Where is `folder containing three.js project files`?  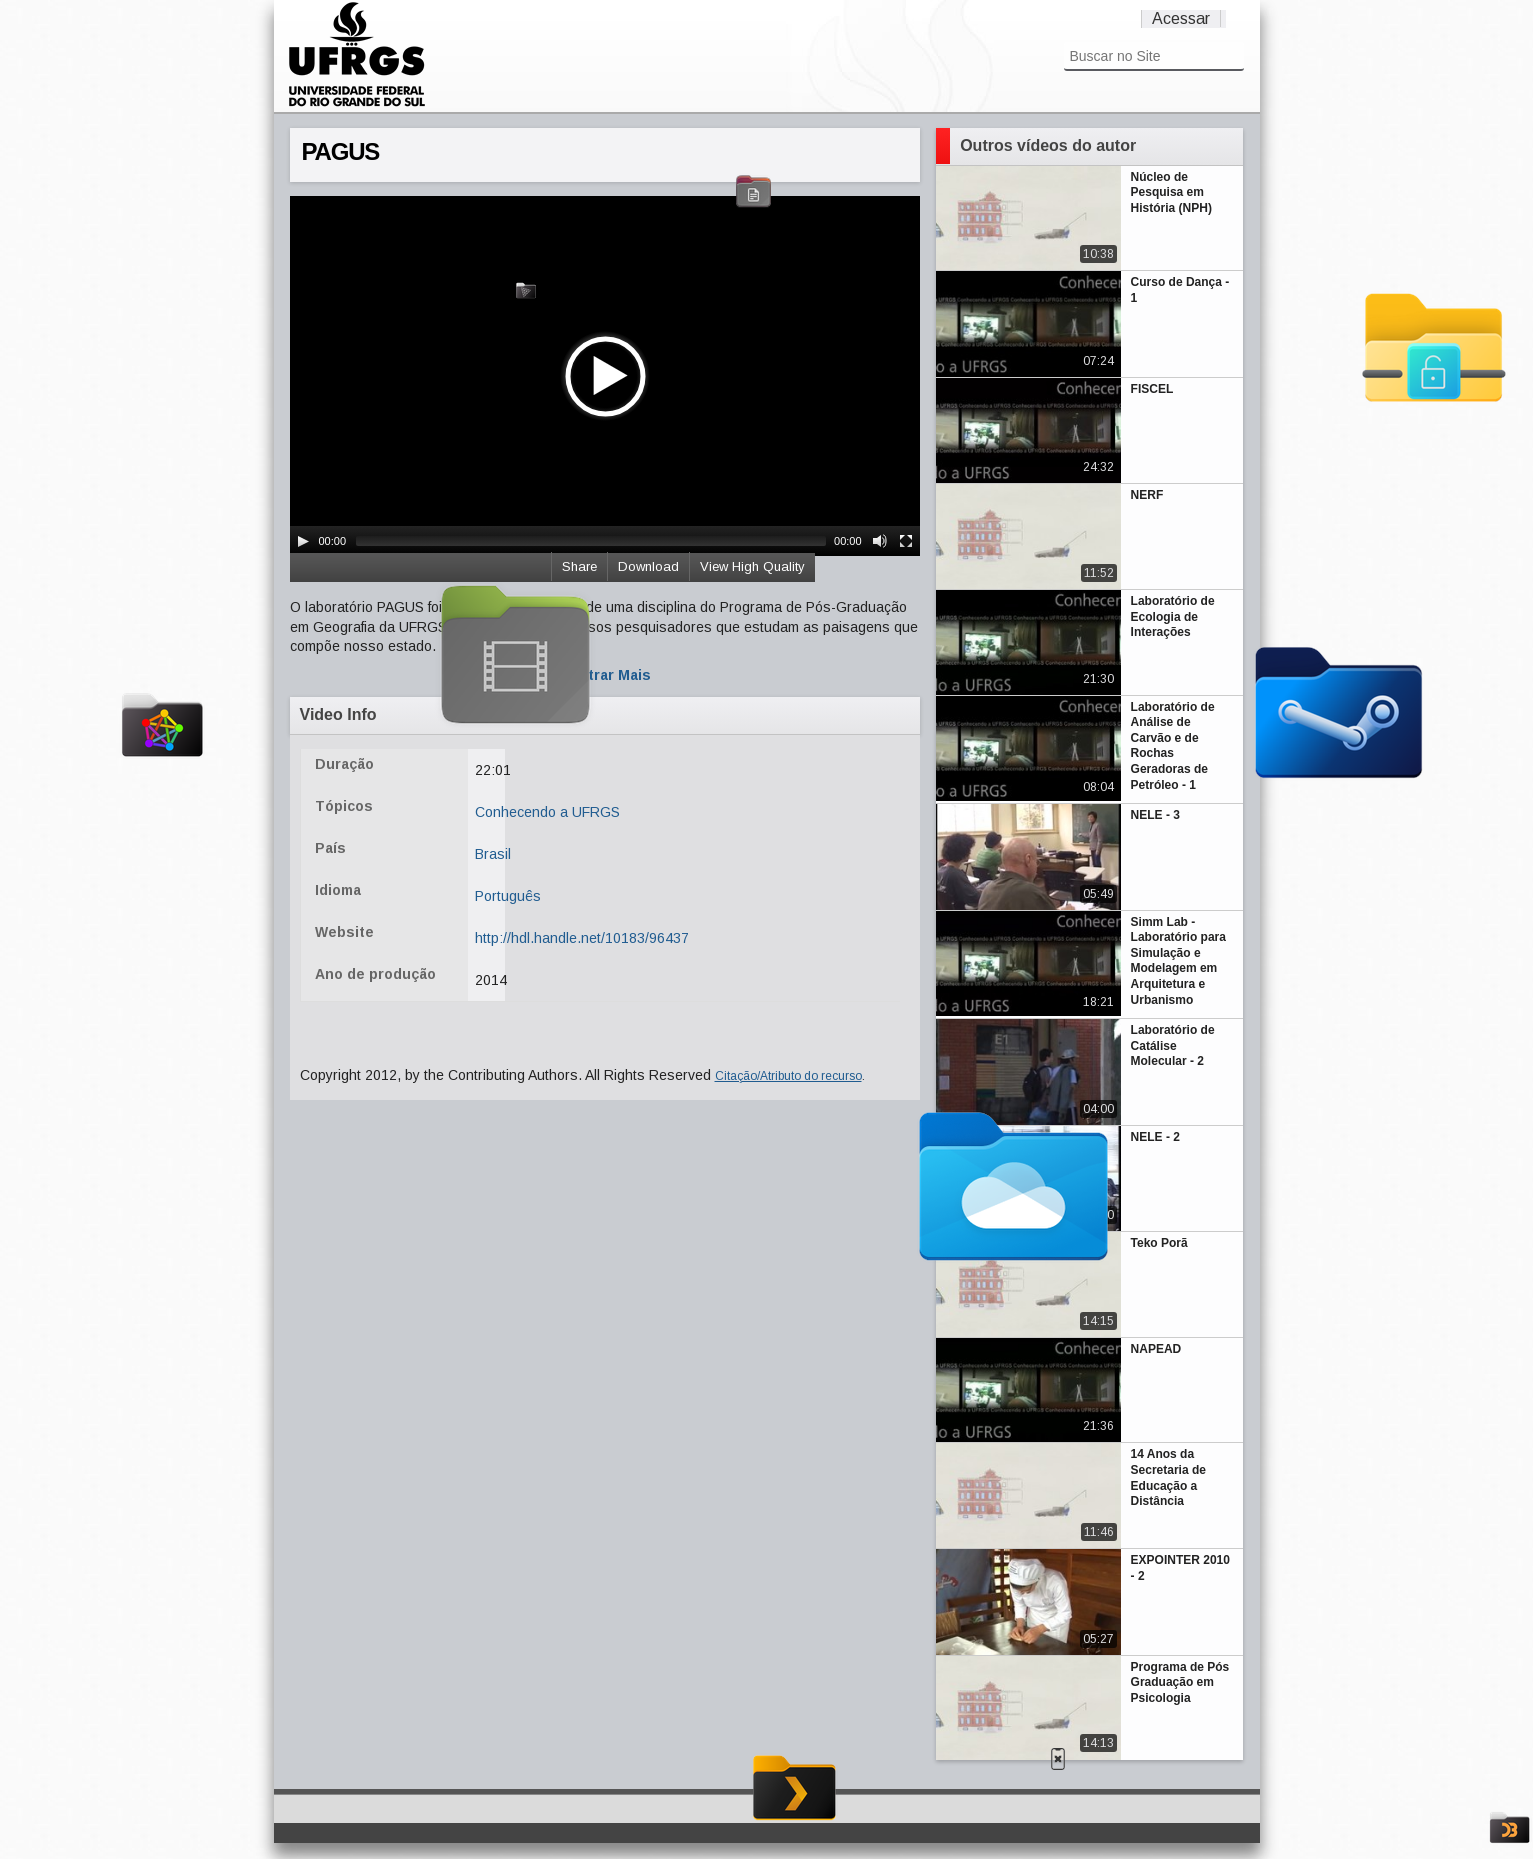 folder containing three.js project files is located at coordinates (526, 291).